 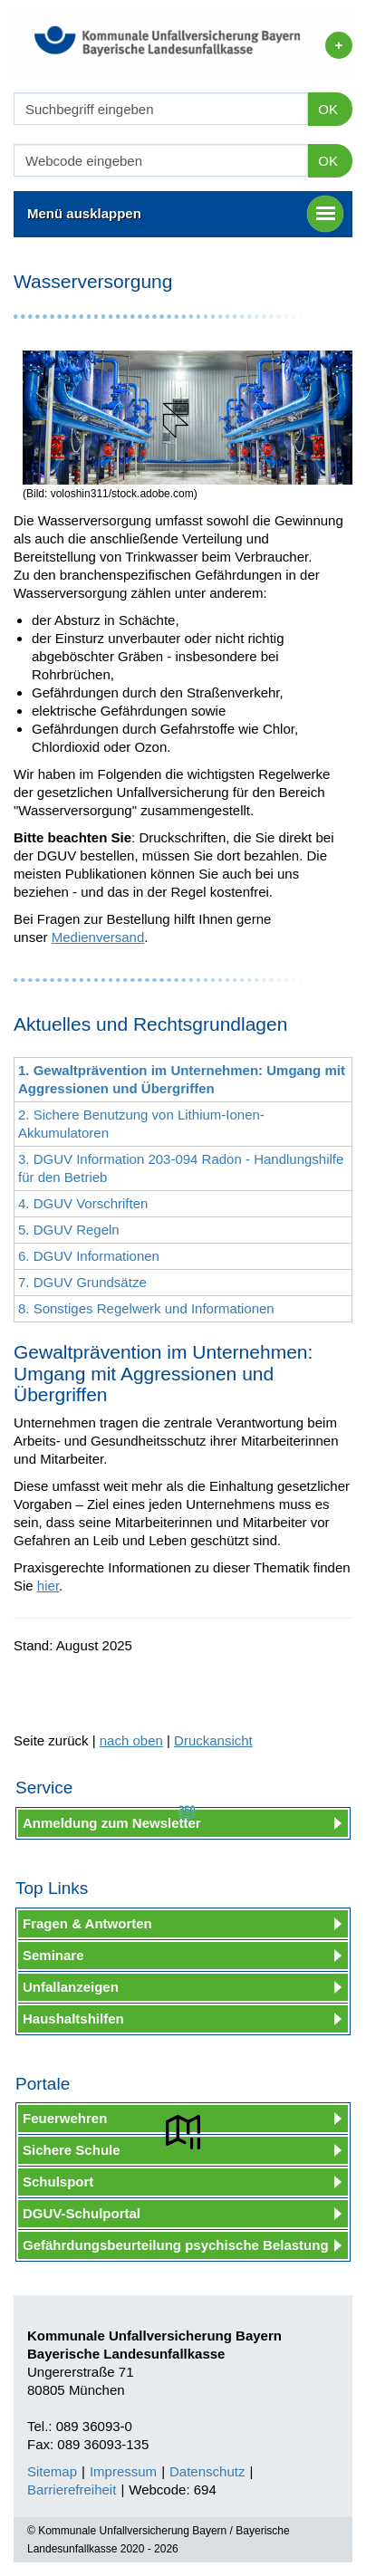 I want to click on open framer app, so click(x=176, y=418).